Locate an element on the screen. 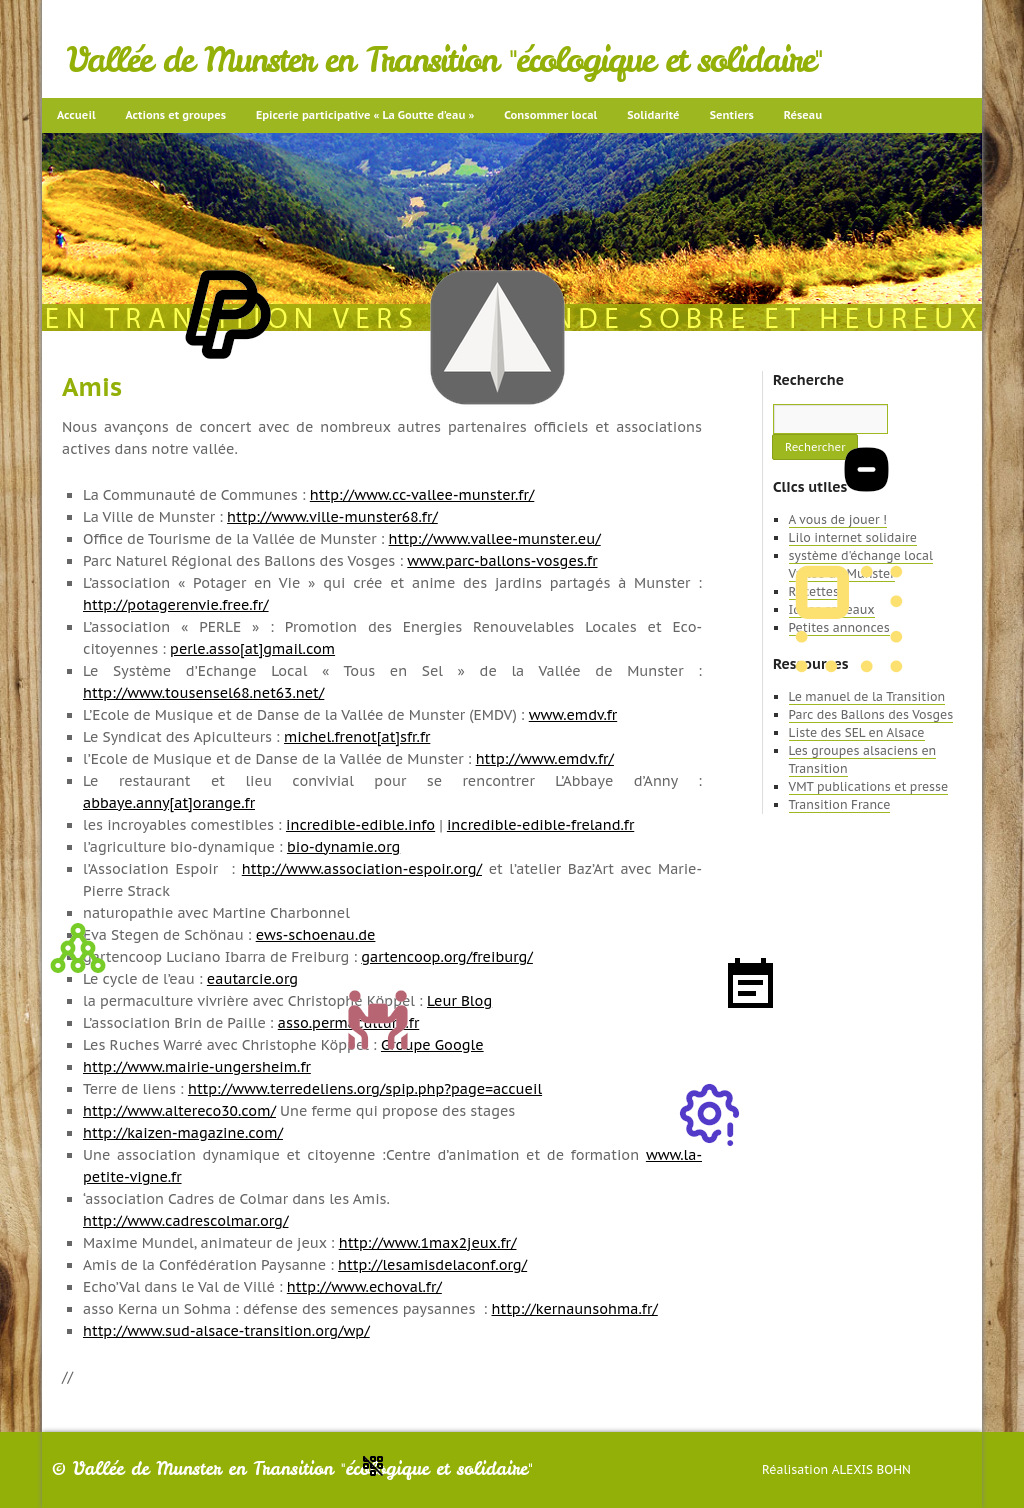 The image size is (1024, 1508). view organizational hierarchy is located at coordinates (78, 948).